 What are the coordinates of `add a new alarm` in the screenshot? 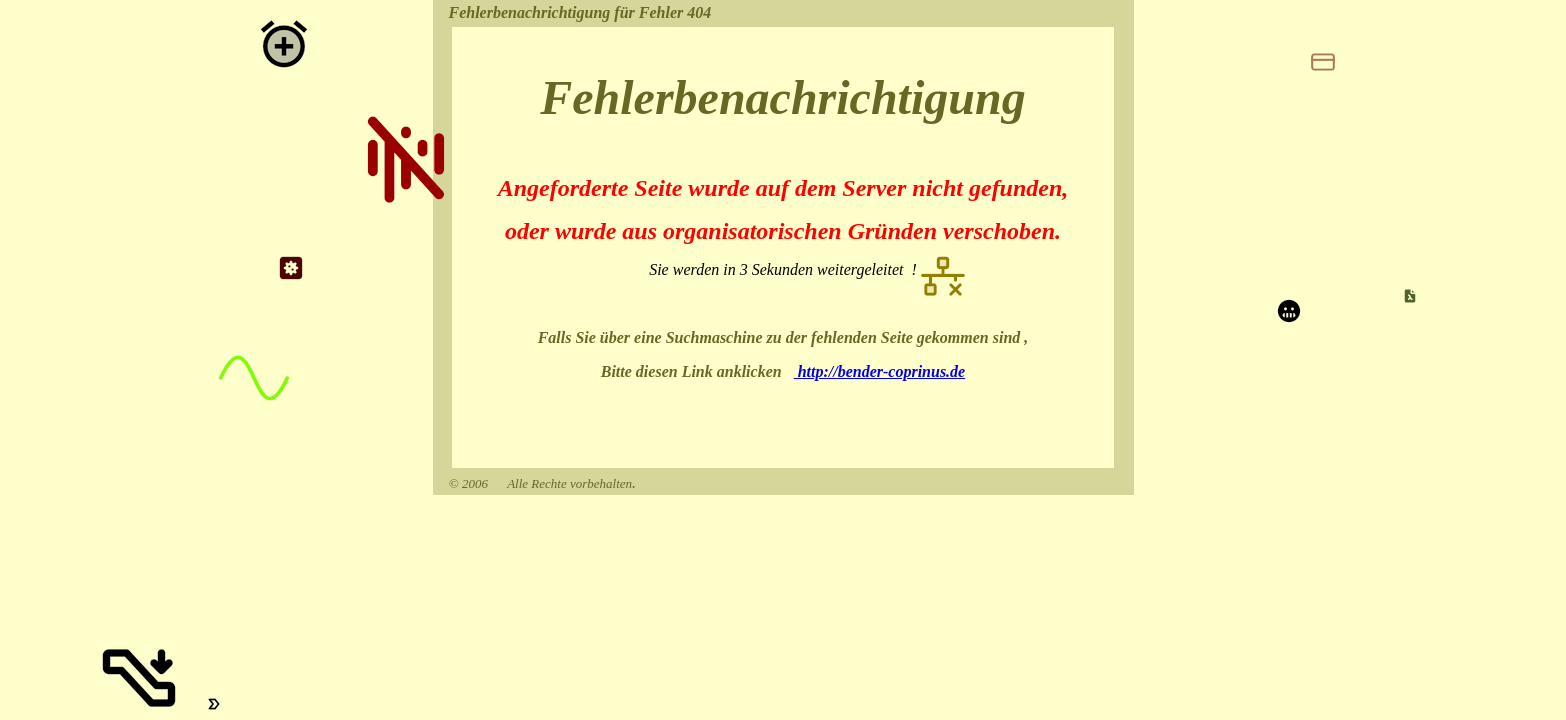 It's located at (284, 44).